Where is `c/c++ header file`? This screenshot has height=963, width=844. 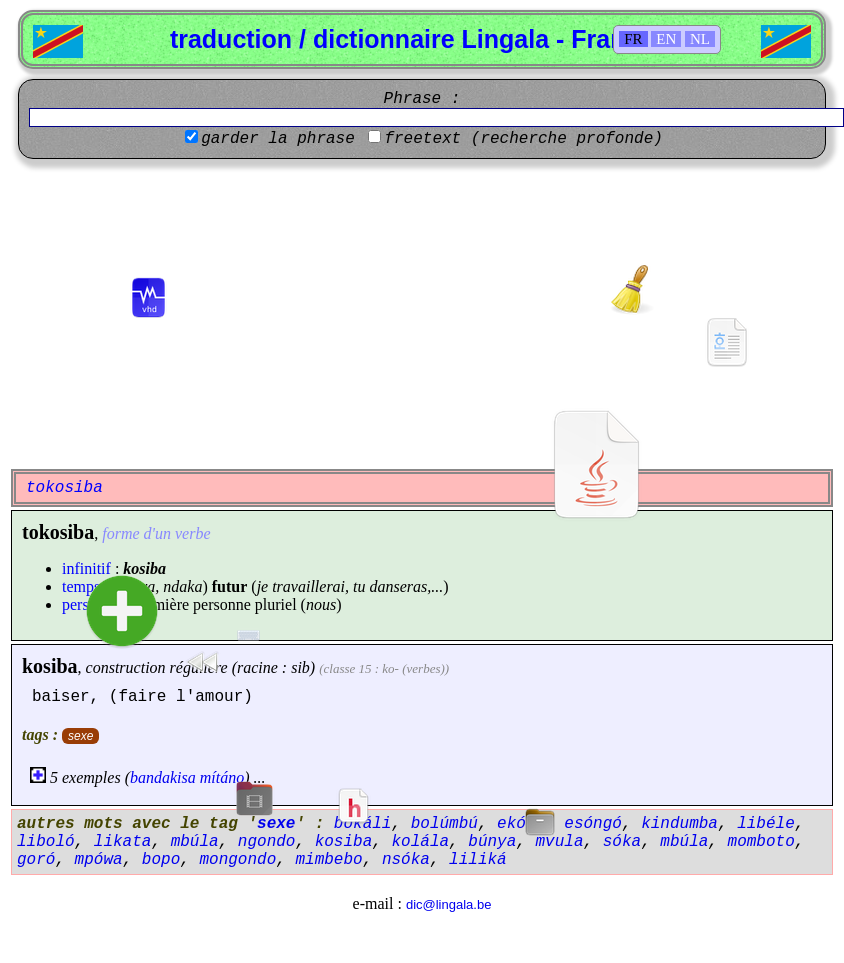
c/c++ header file is located at coordinates (353, 805).